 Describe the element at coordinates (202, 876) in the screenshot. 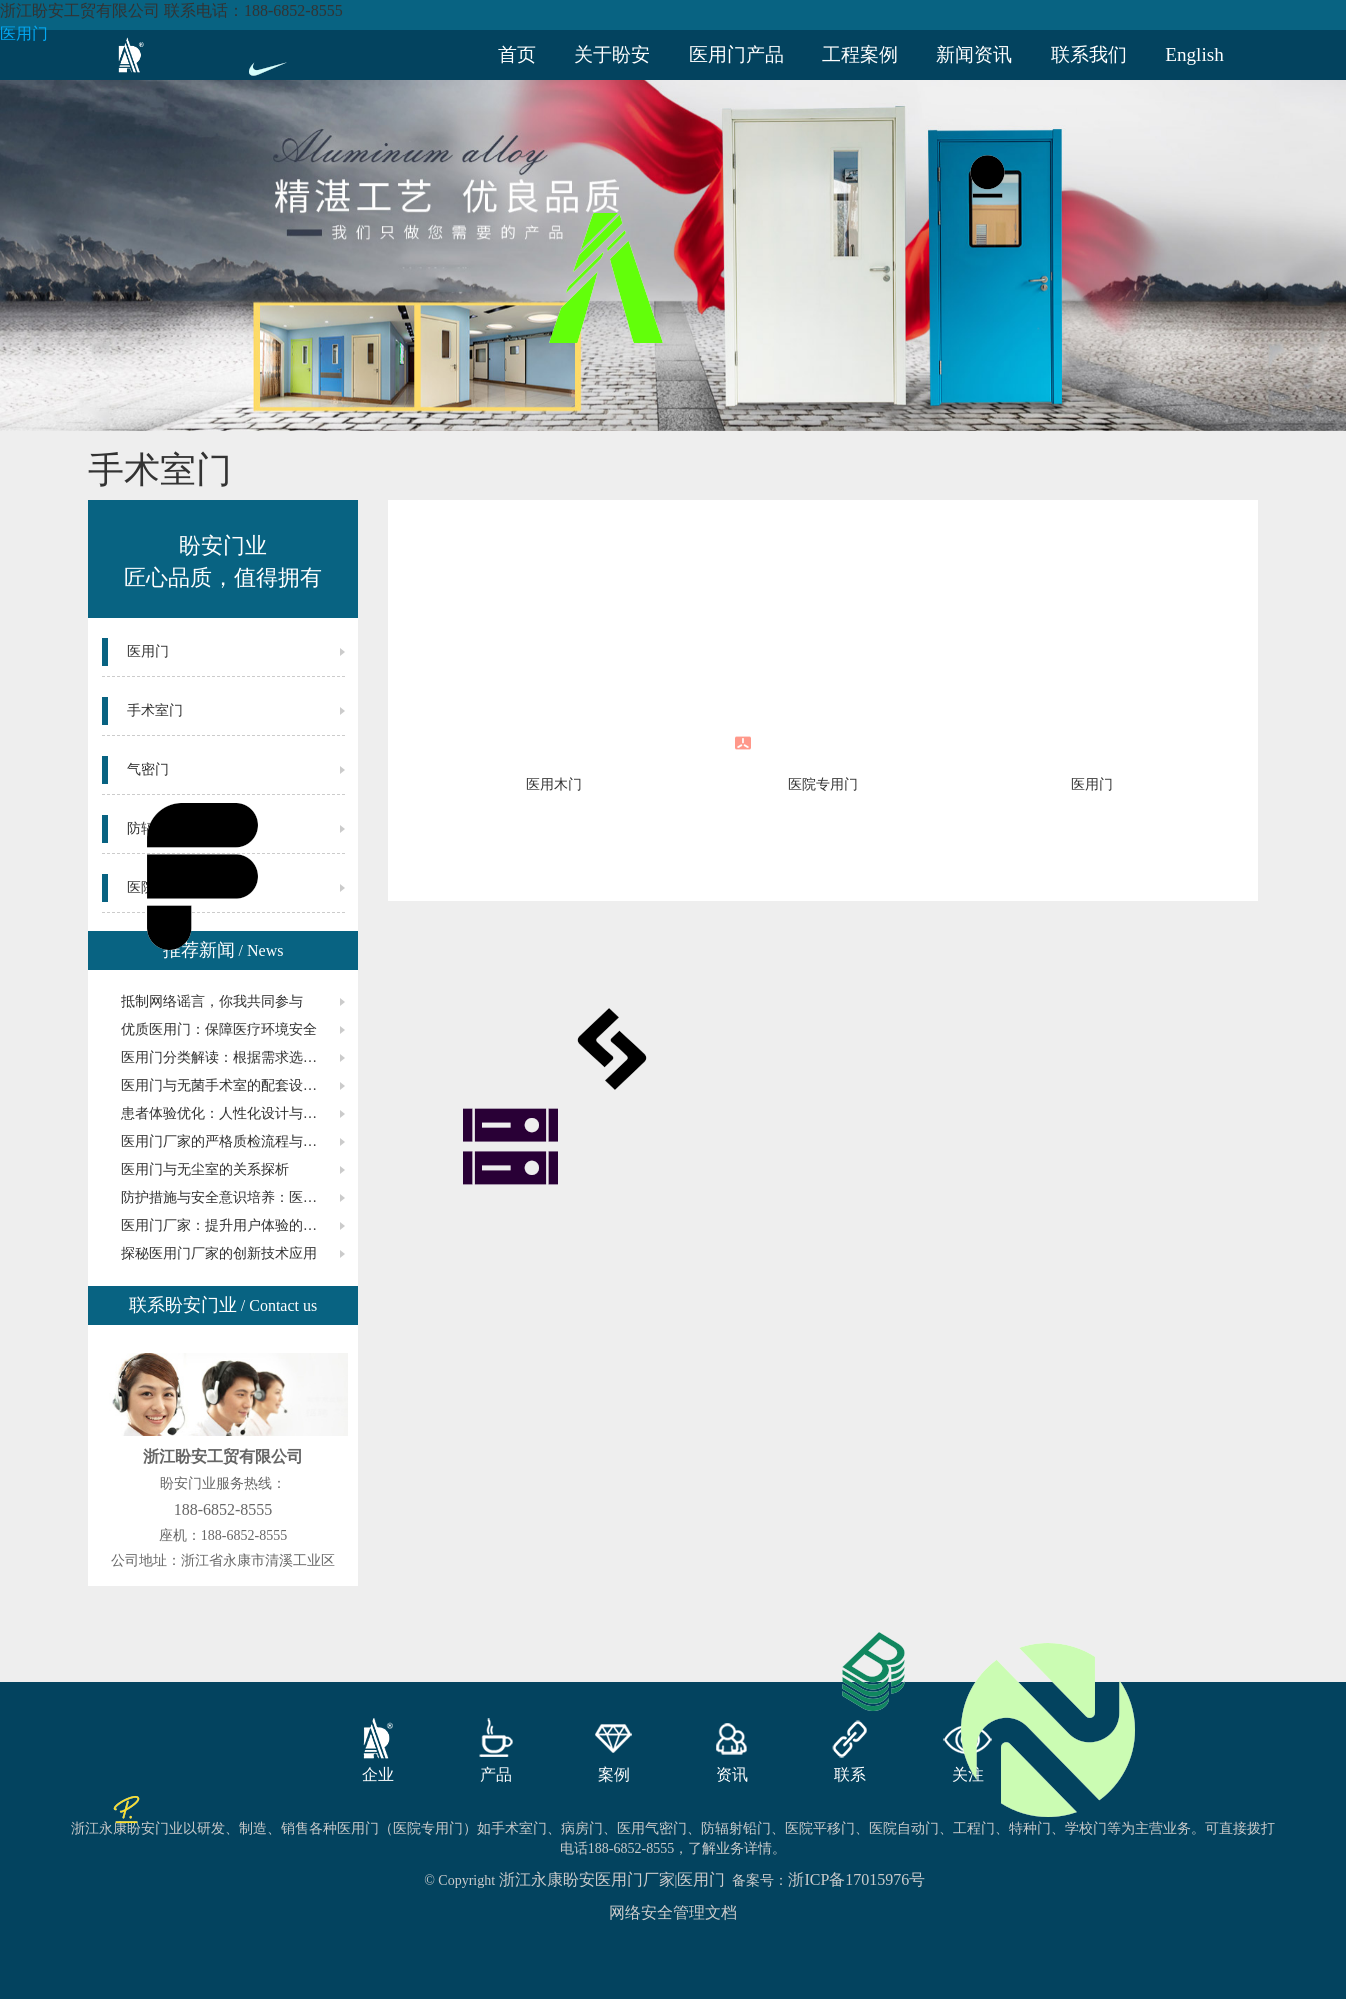

I see `formbricks logo` at that location.